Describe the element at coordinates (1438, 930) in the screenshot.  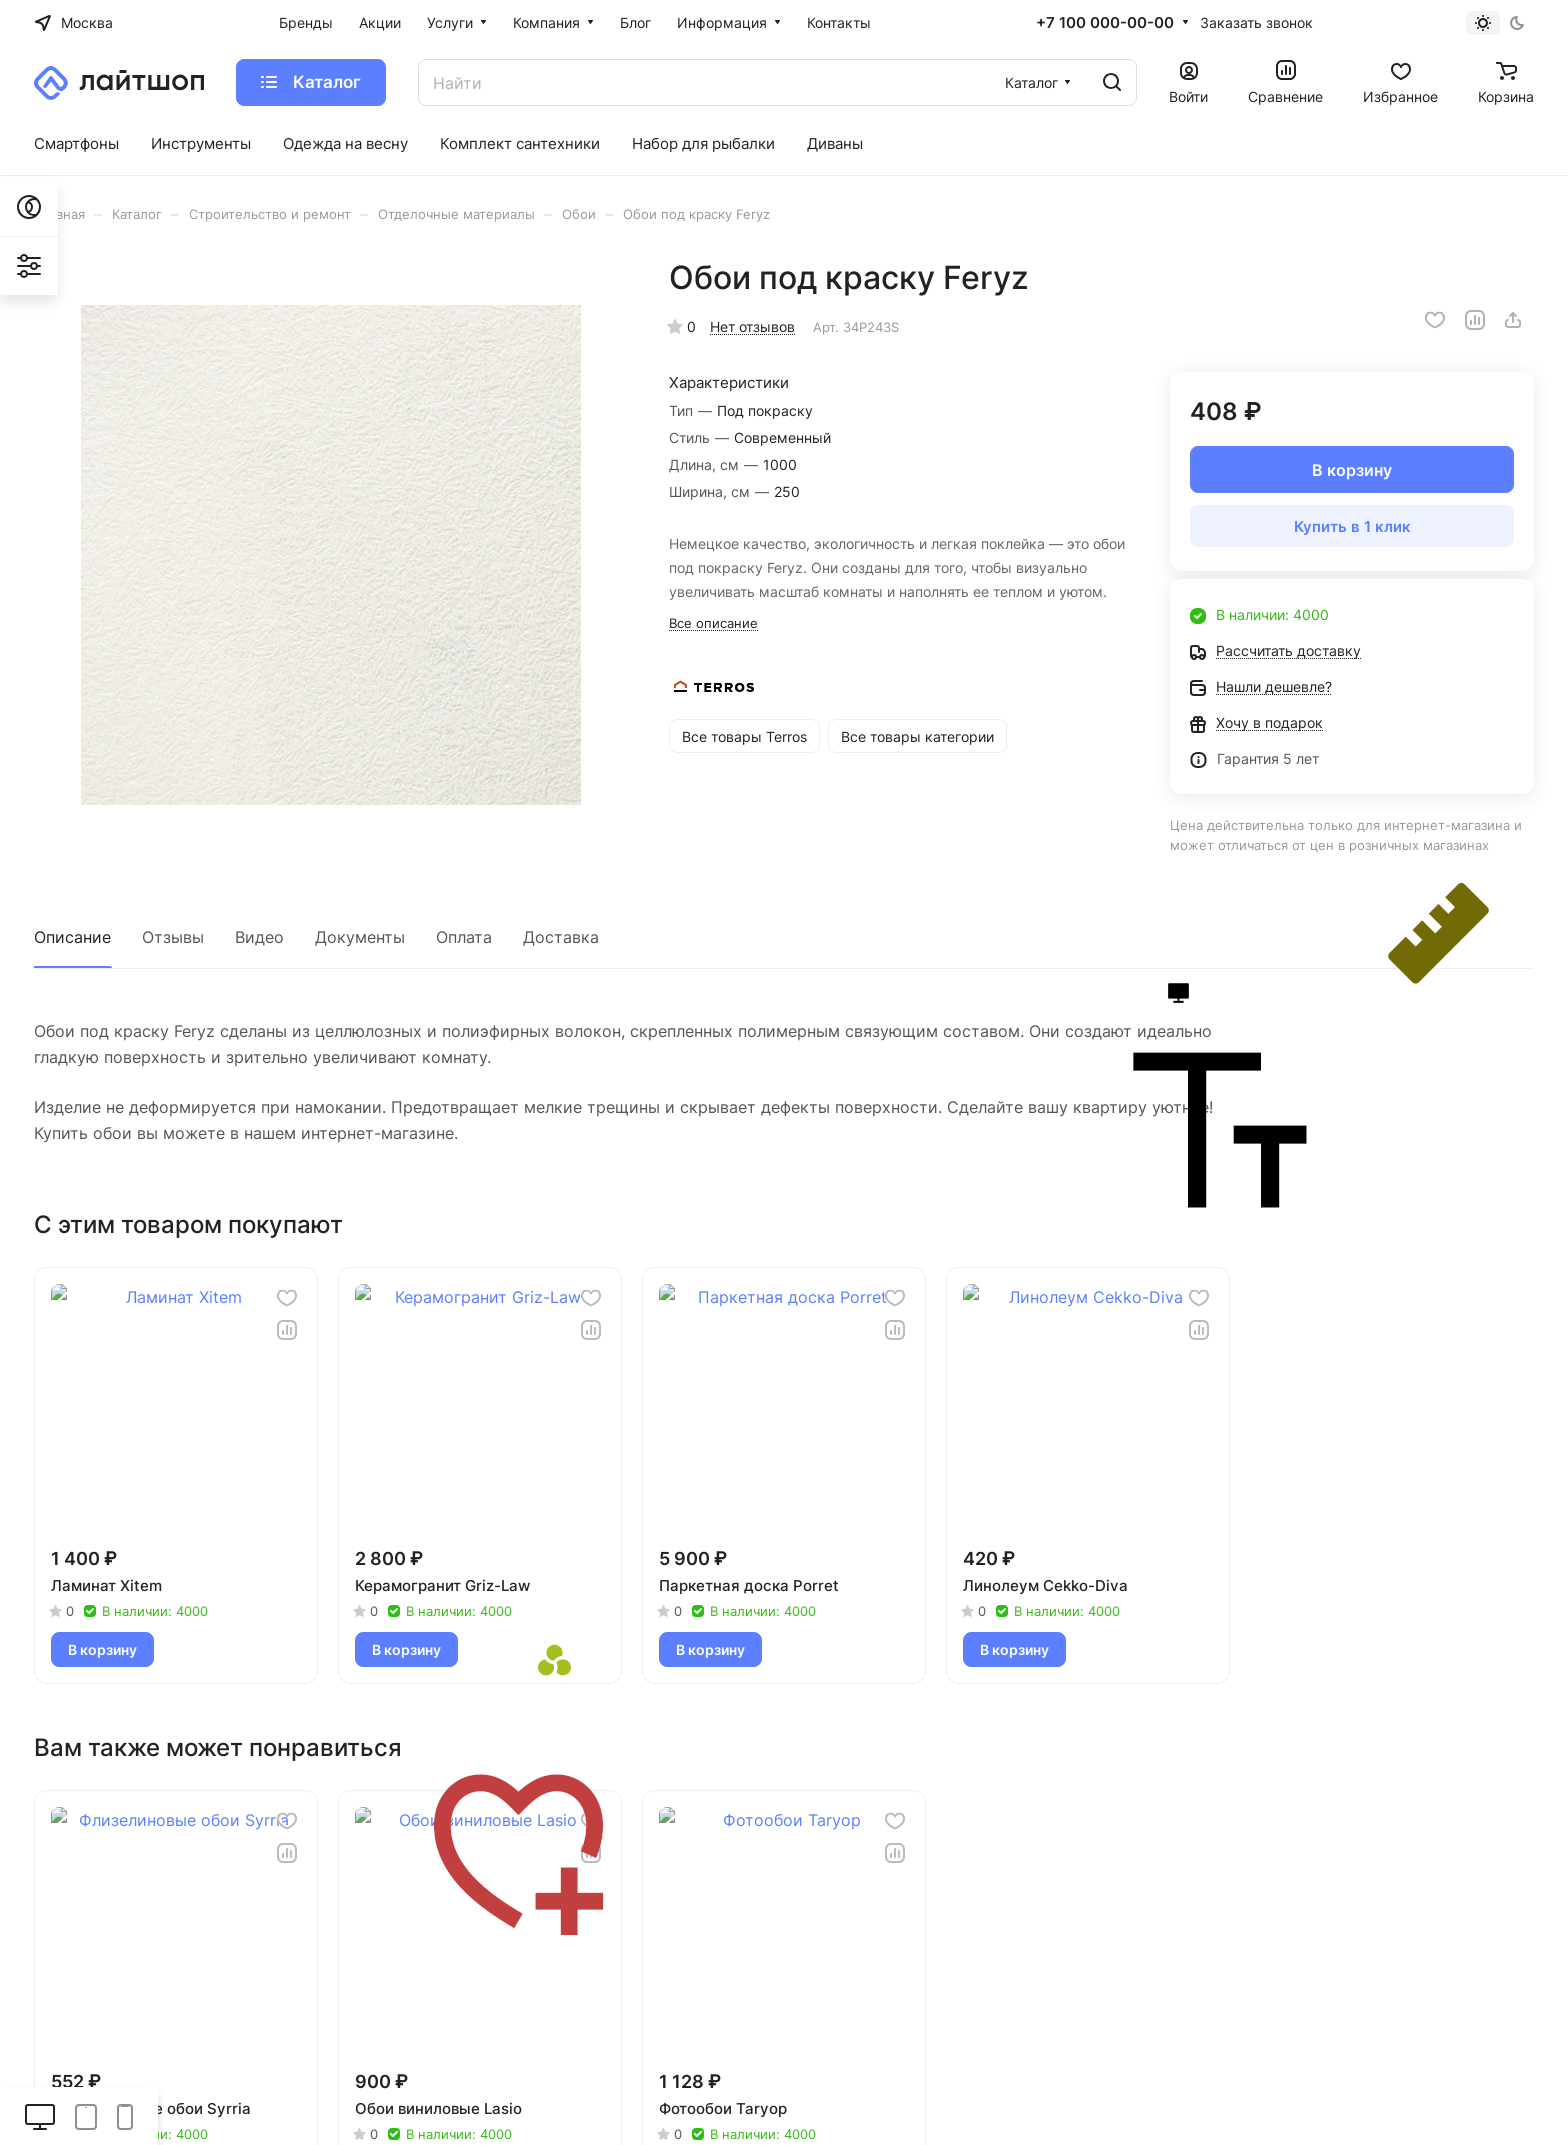
I see `access measurement or ruler tool` at that location.